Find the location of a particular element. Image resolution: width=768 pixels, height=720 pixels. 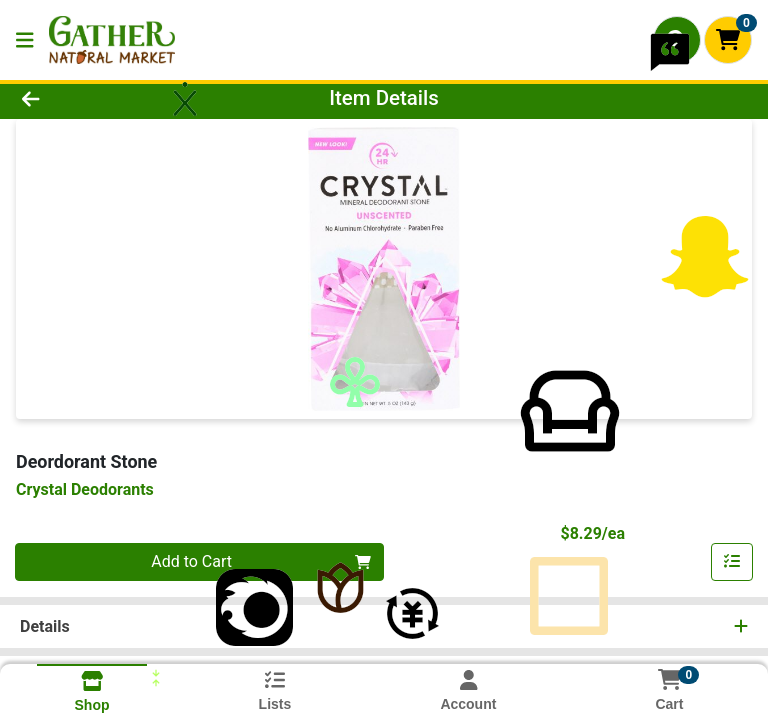

represents the clubs suit in a card or poker game is located at coordinates (355, 382).